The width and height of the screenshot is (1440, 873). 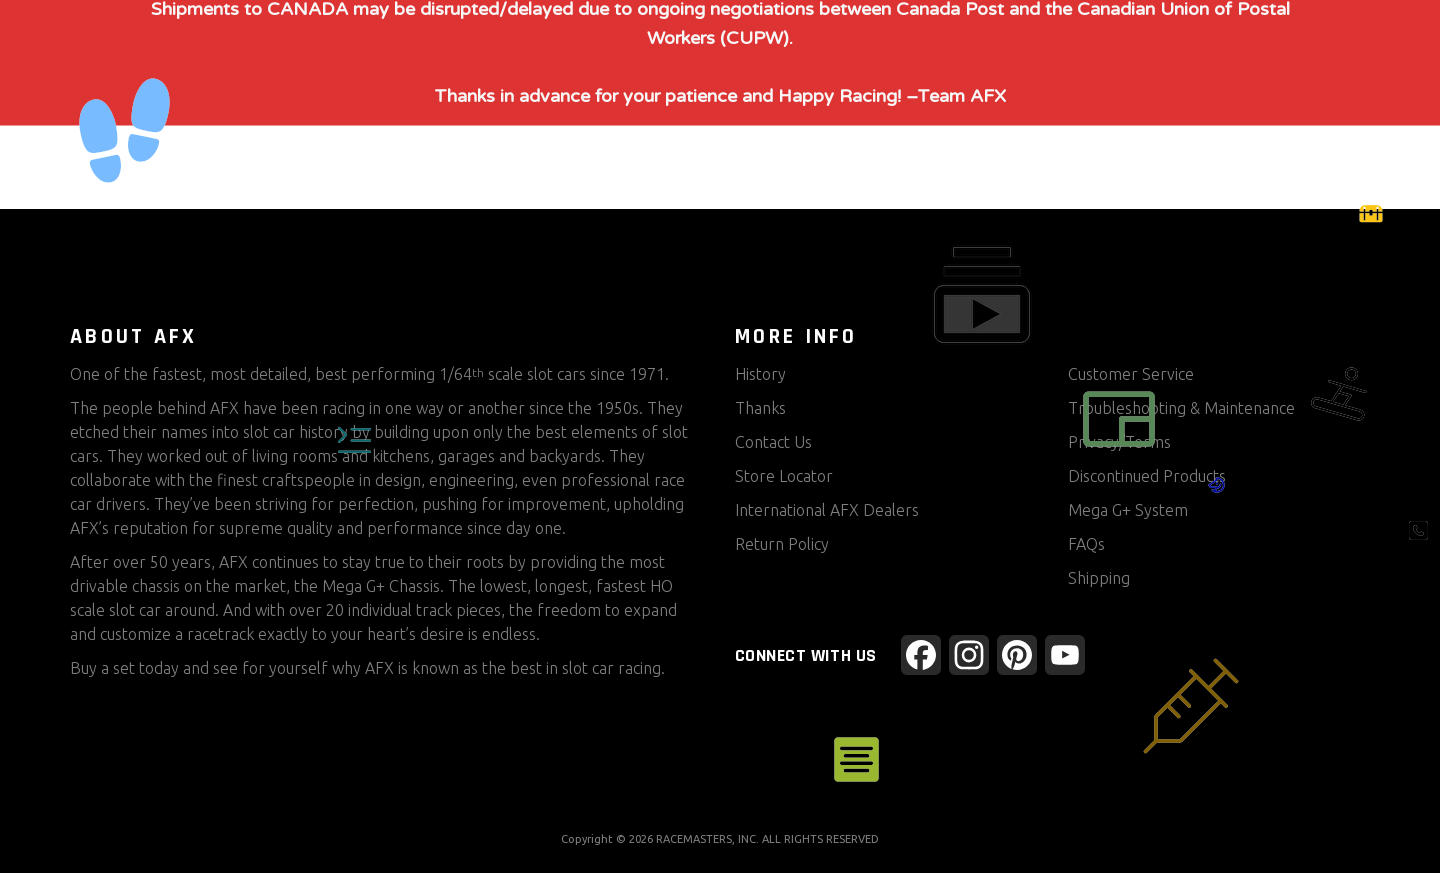 I want to click on increase text indent level, so click(x=354, y=440).